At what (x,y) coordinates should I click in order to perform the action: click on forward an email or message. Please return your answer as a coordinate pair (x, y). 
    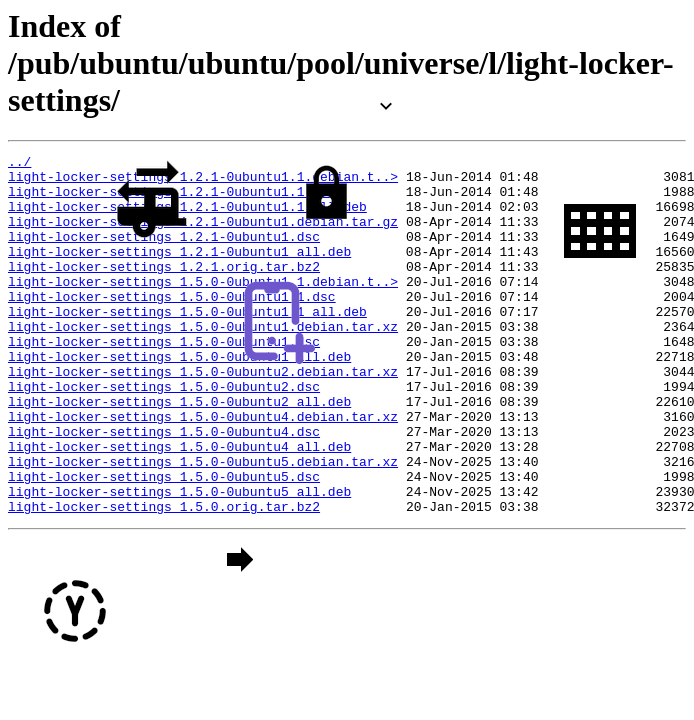
    Looking at the image, I should click on (240, 559).